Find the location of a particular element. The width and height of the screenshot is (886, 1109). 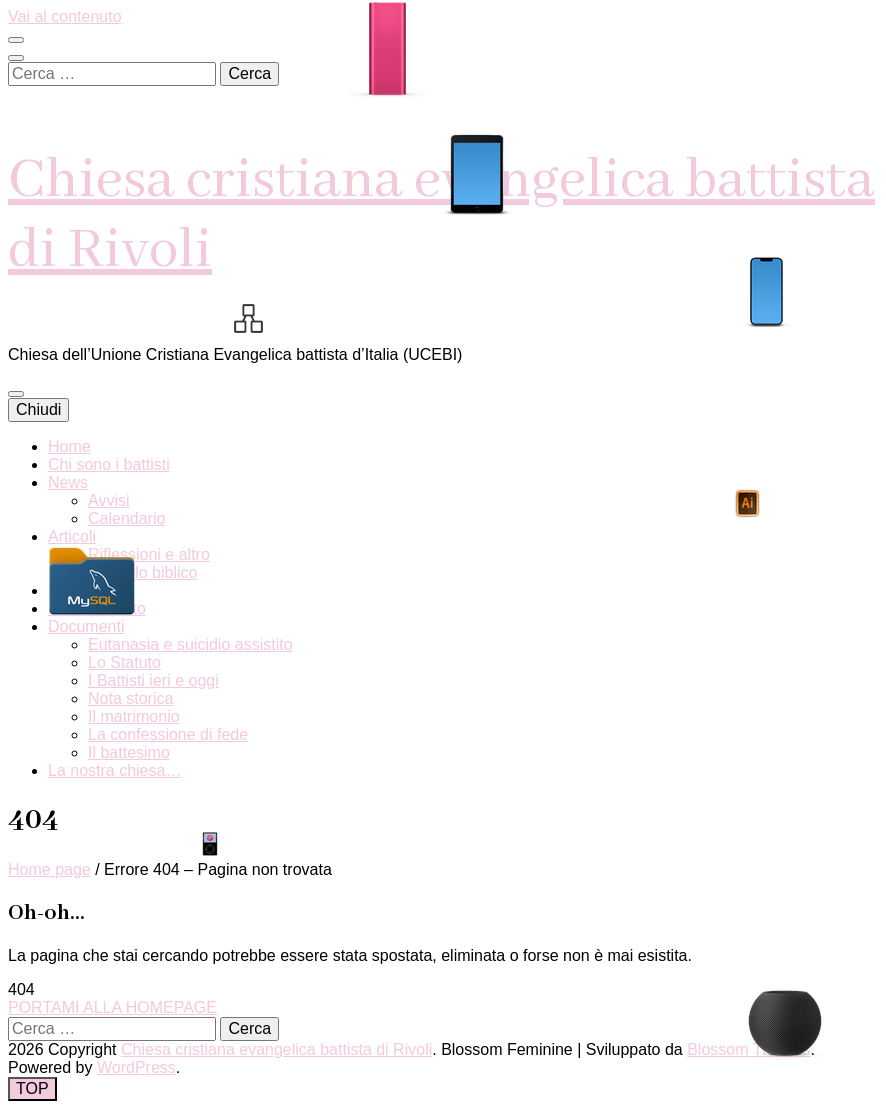

open gtk4 node editor application is located at coordinates (248, 318).